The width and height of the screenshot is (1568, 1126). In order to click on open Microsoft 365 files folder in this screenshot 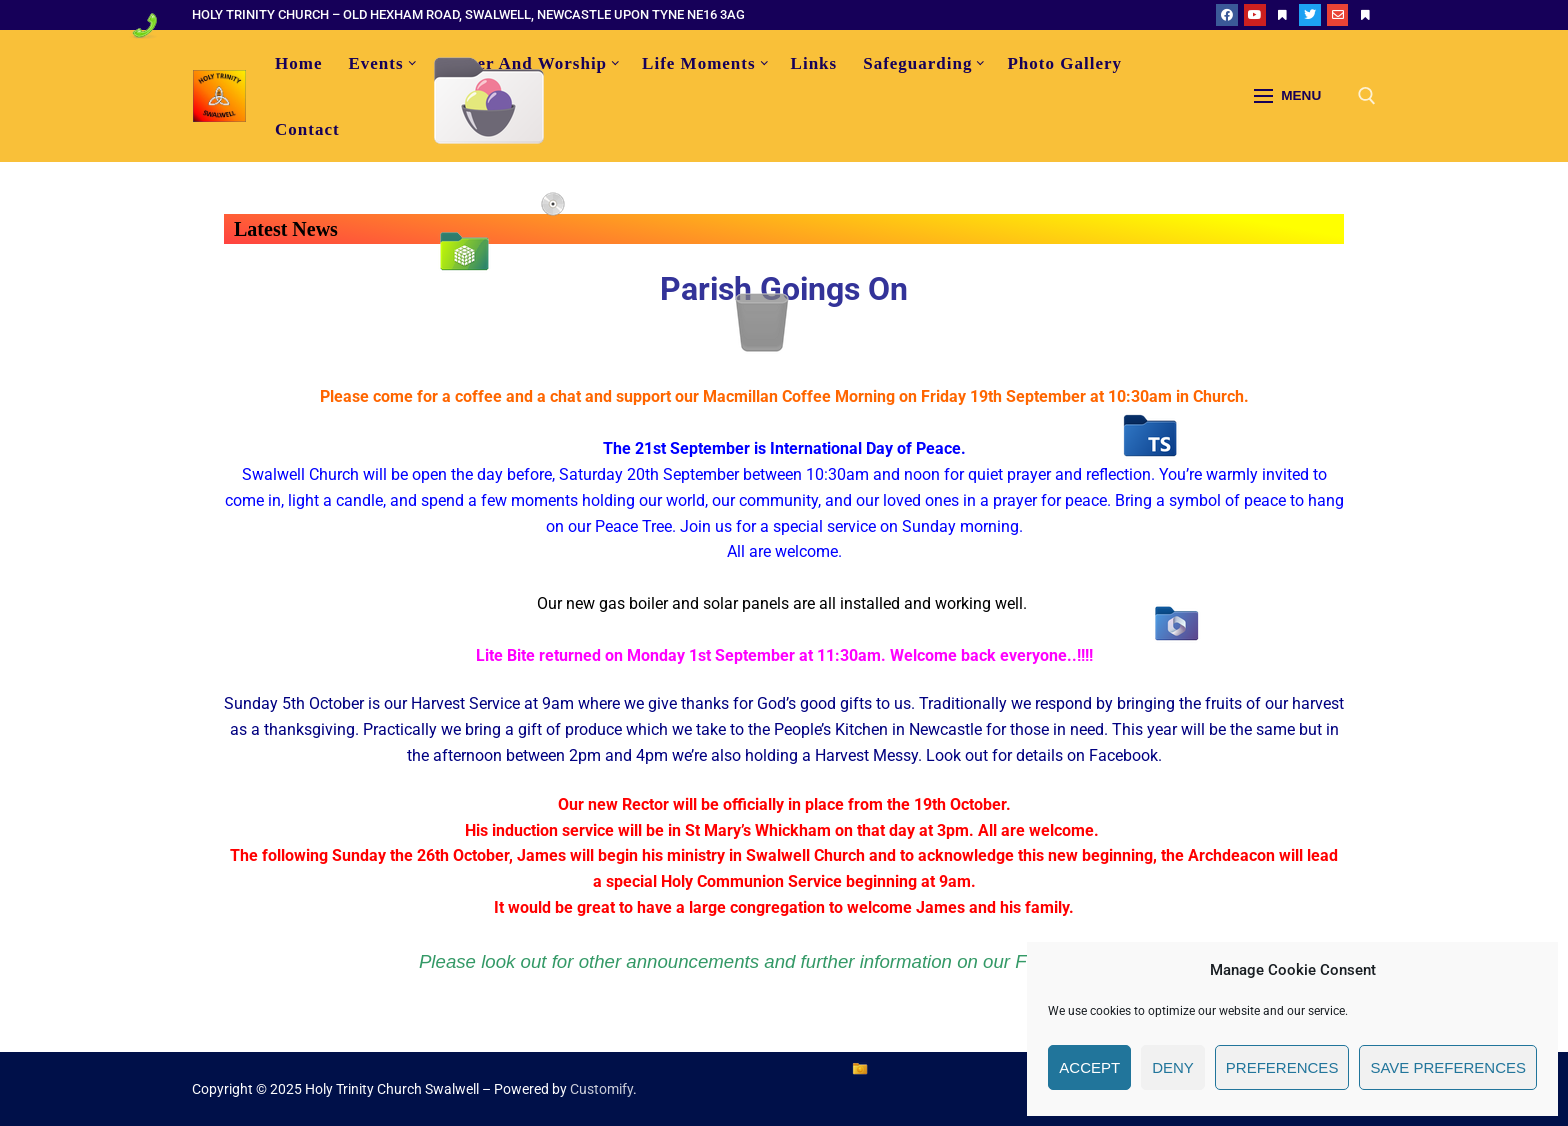, I will do `click(1176, 624)`.